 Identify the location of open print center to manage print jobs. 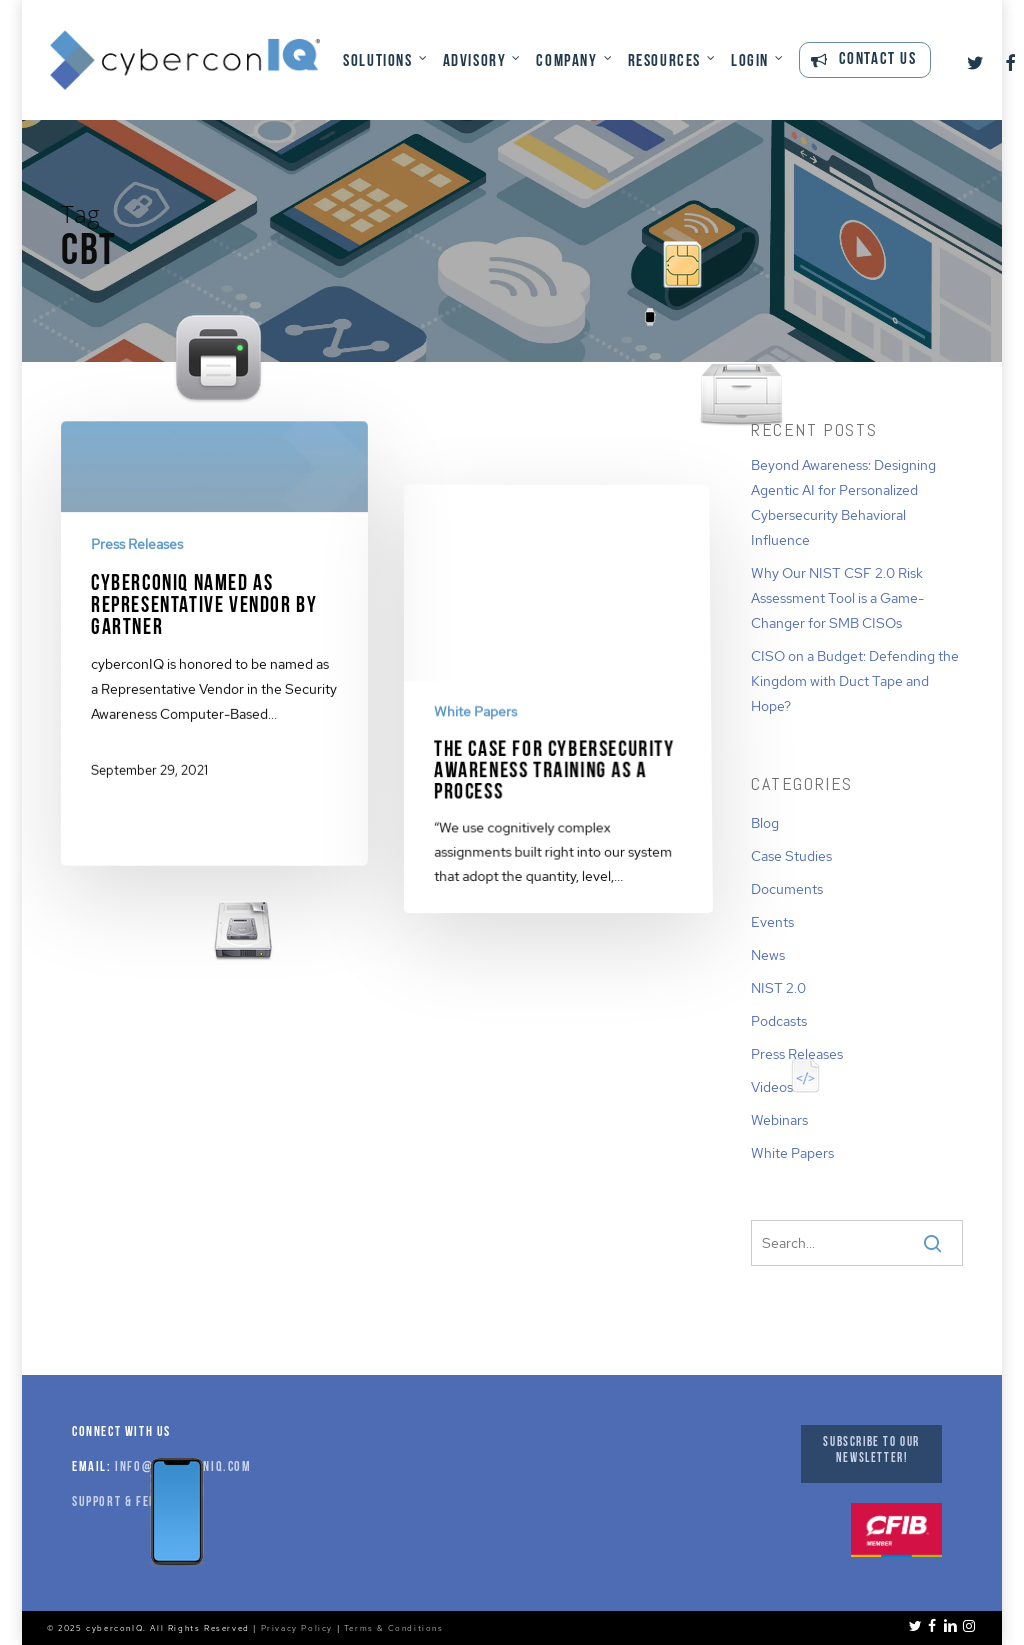
(218, 357).